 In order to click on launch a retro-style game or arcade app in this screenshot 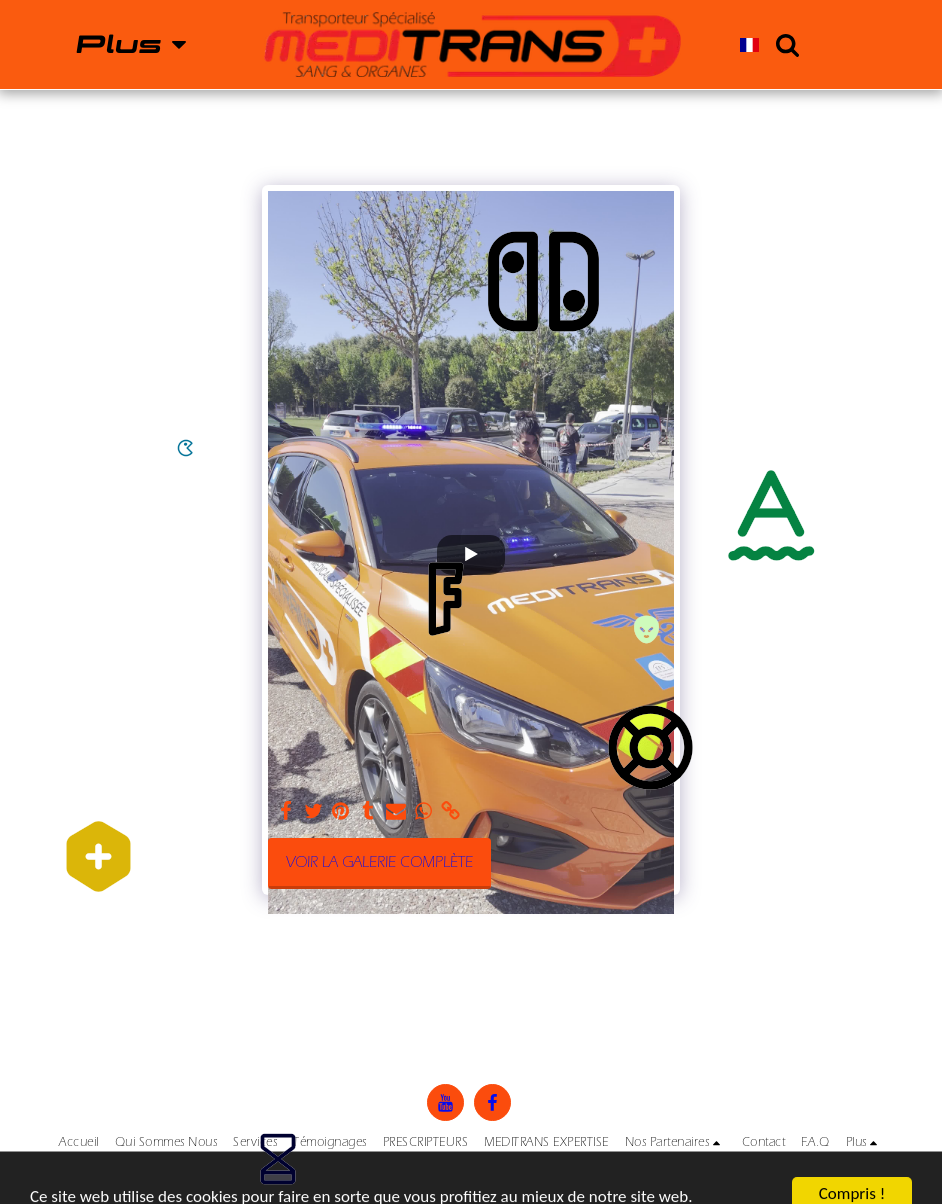, I will do `click(186, 448)`.